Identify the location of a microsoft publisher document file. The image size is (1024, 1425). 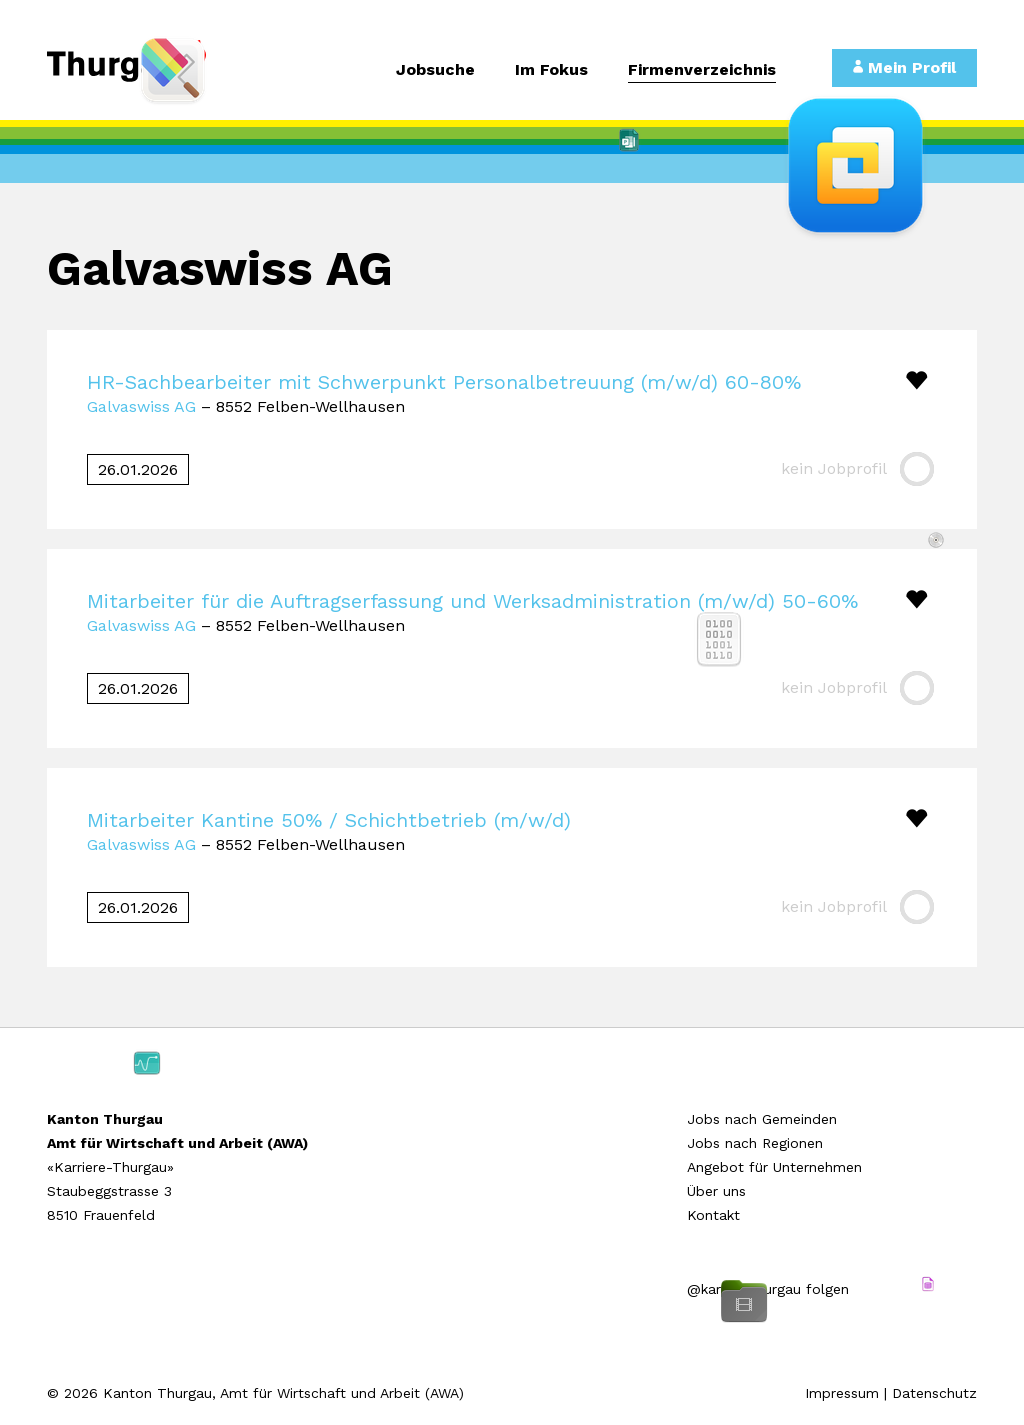
(629, 140).